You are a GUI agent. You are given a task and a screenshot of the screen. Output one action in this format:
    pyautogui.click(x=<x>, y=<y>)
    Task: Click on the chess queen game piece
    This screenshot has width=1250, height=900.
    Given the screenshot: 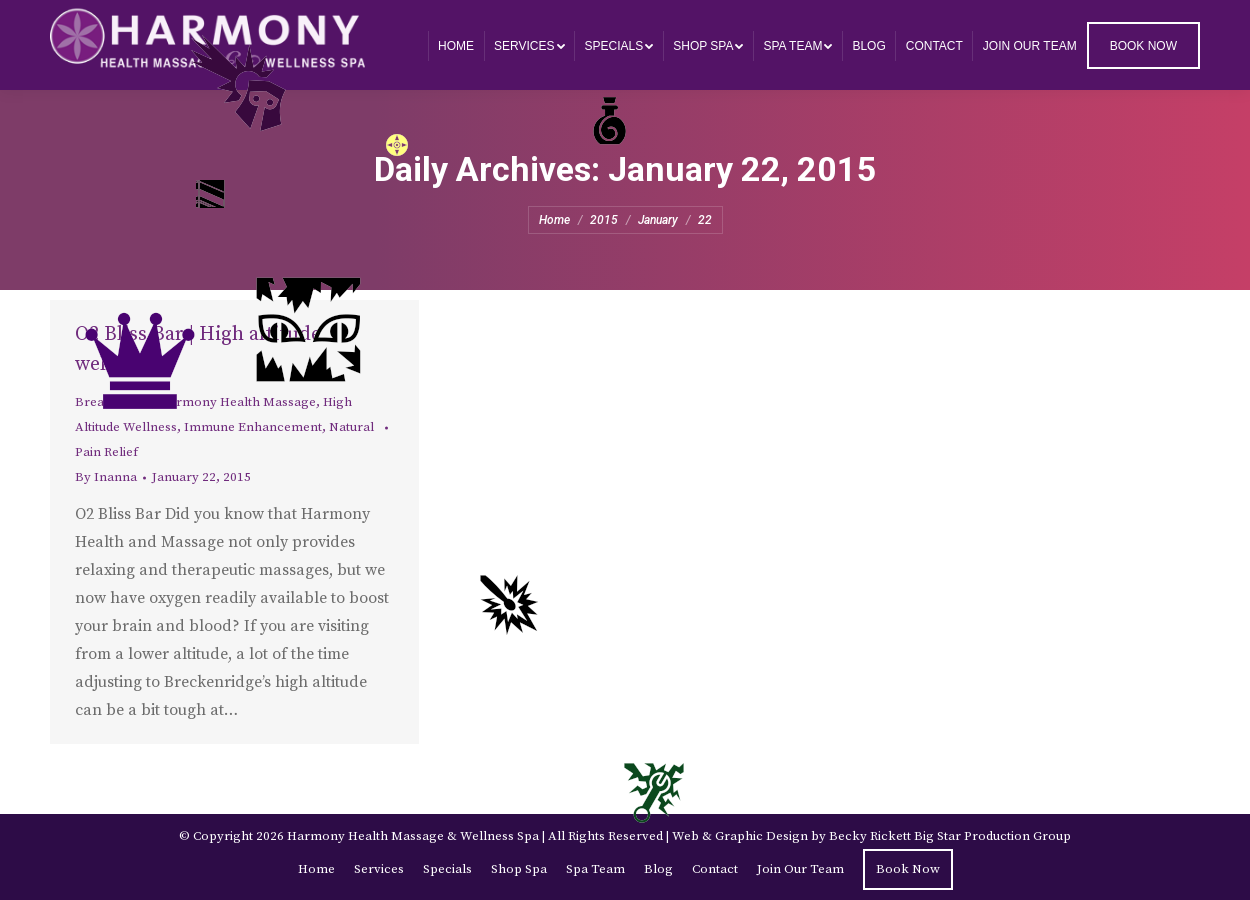 What is the action you would take?
    pyautogui.click(x=140, y=353)
    